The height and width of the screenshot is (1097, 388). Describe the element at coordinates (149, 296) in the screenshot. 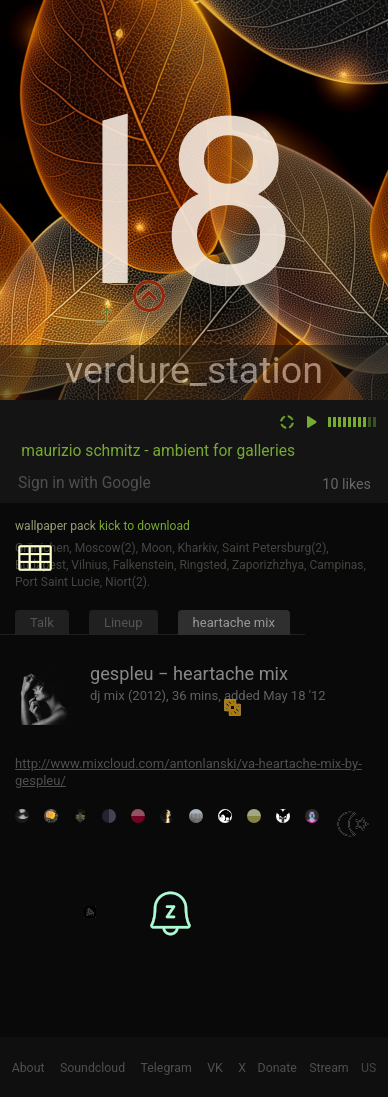

I see `scroll to top of page` at that location.